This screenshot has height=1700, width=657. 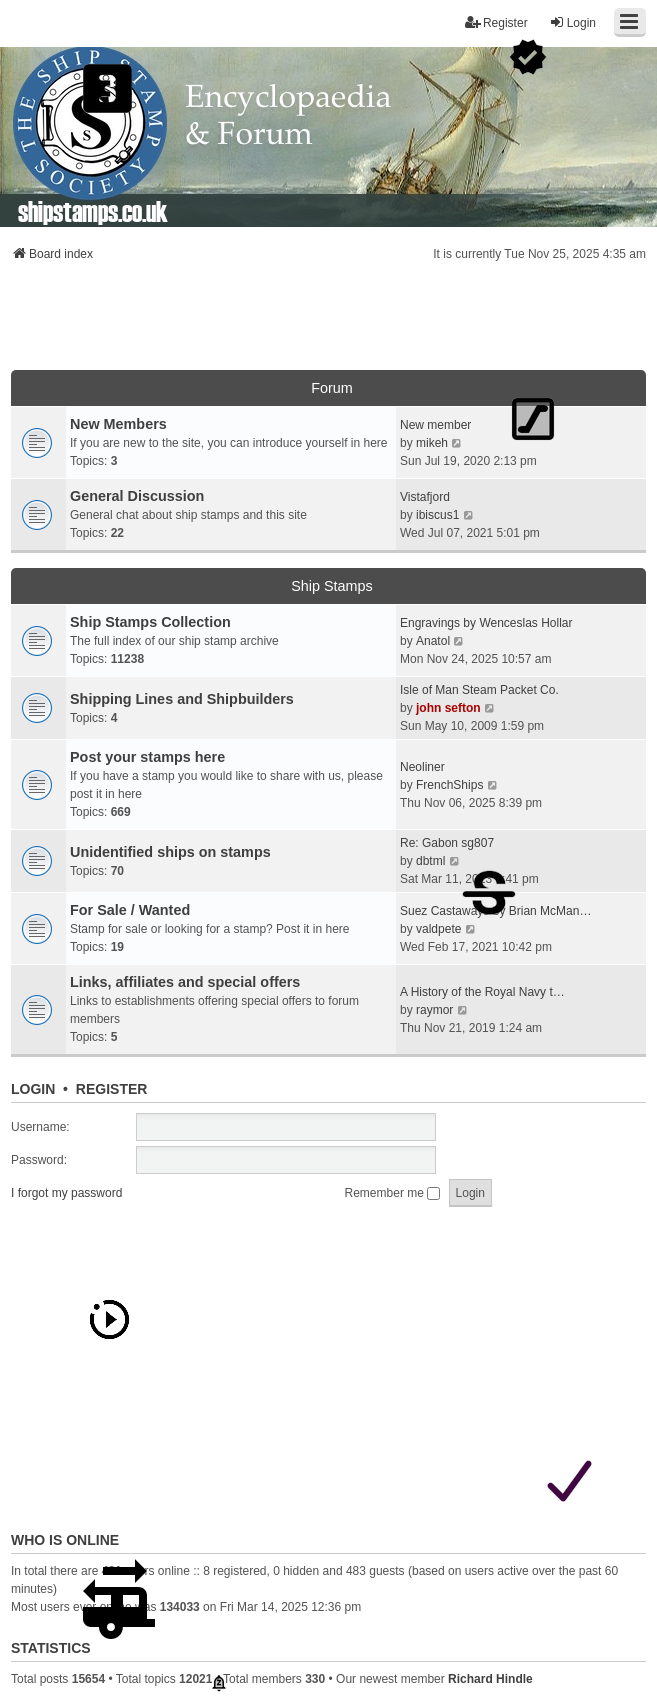 I want to click on confirms a completed action or task, so click(x=569, y=1479).